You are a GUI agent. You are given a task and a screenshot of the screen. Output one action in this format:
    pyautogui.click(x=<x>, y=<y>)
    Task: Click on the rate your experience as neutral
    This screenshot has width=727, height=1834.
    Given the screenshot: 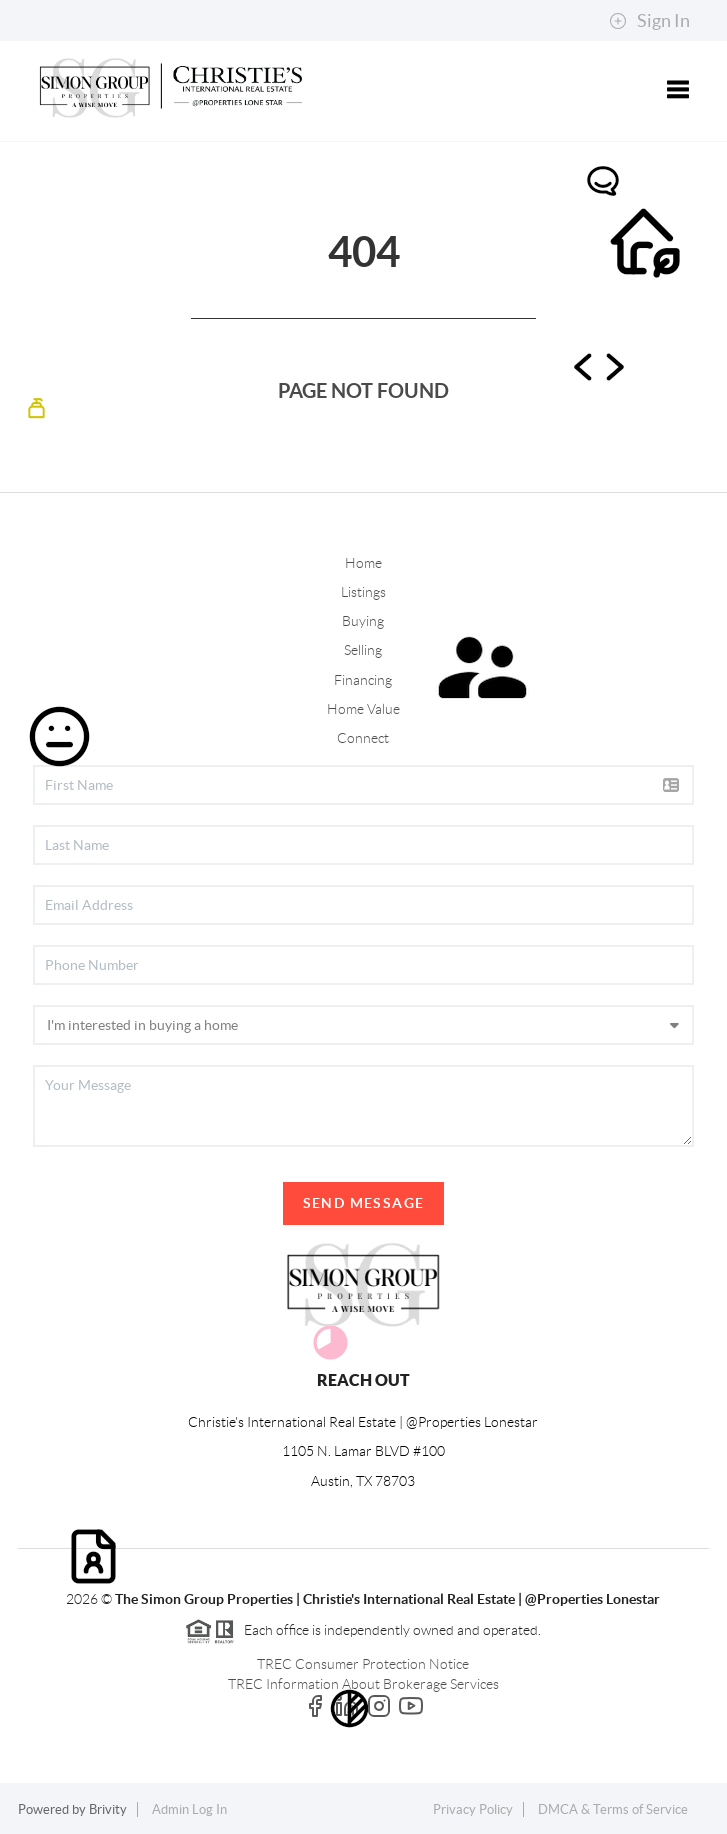 What is the action you would take?
    pyautogui.click(x=59, y=736)
    